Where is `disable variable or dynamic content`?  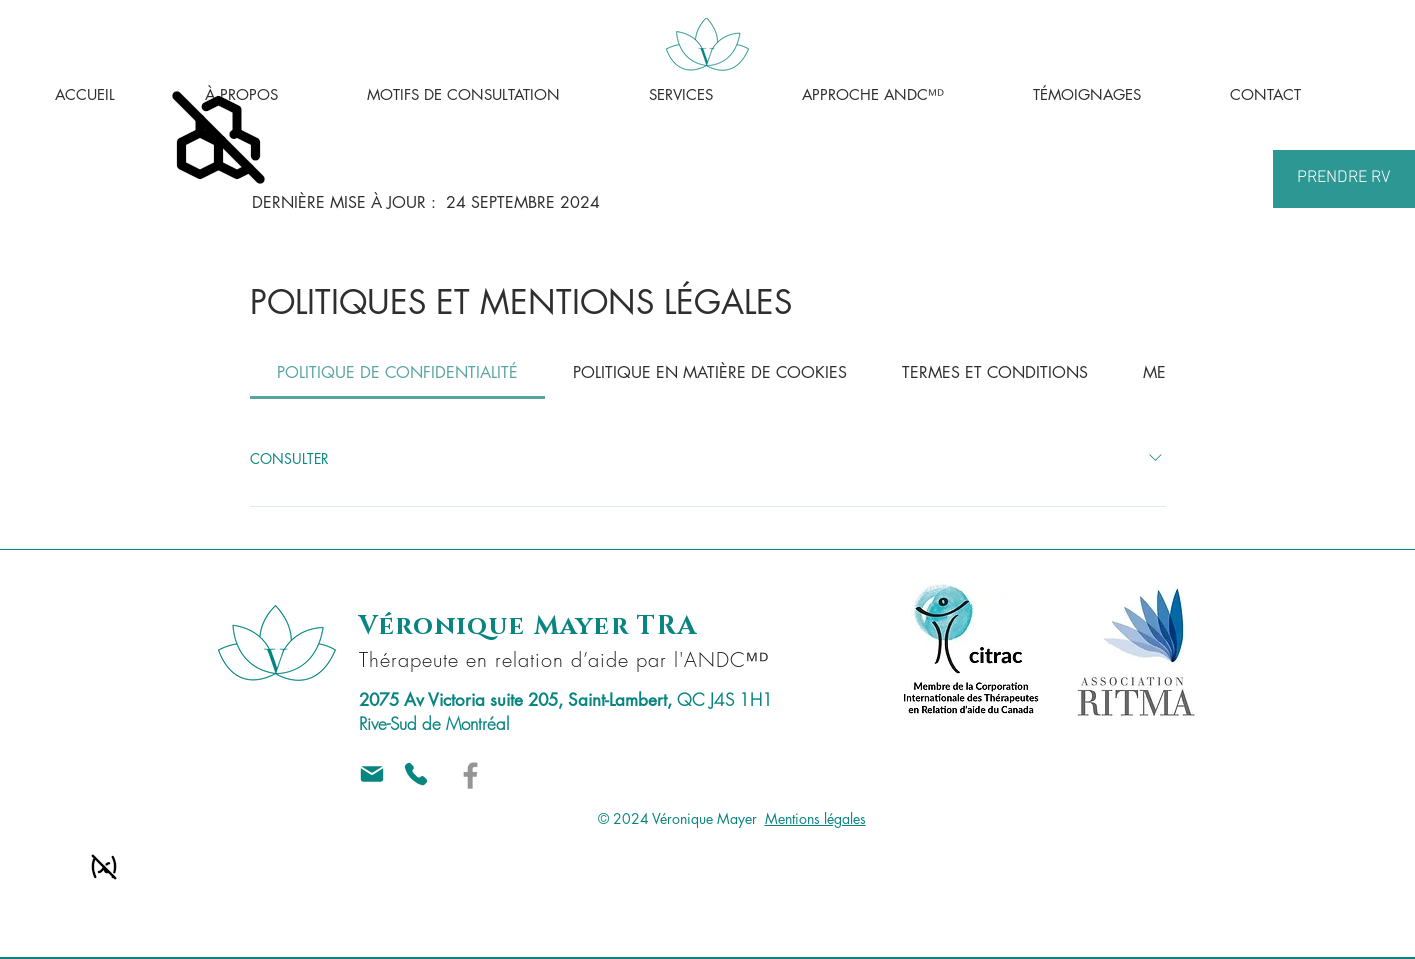
disable variable or dynamic content is located at coordinates (104, 867).